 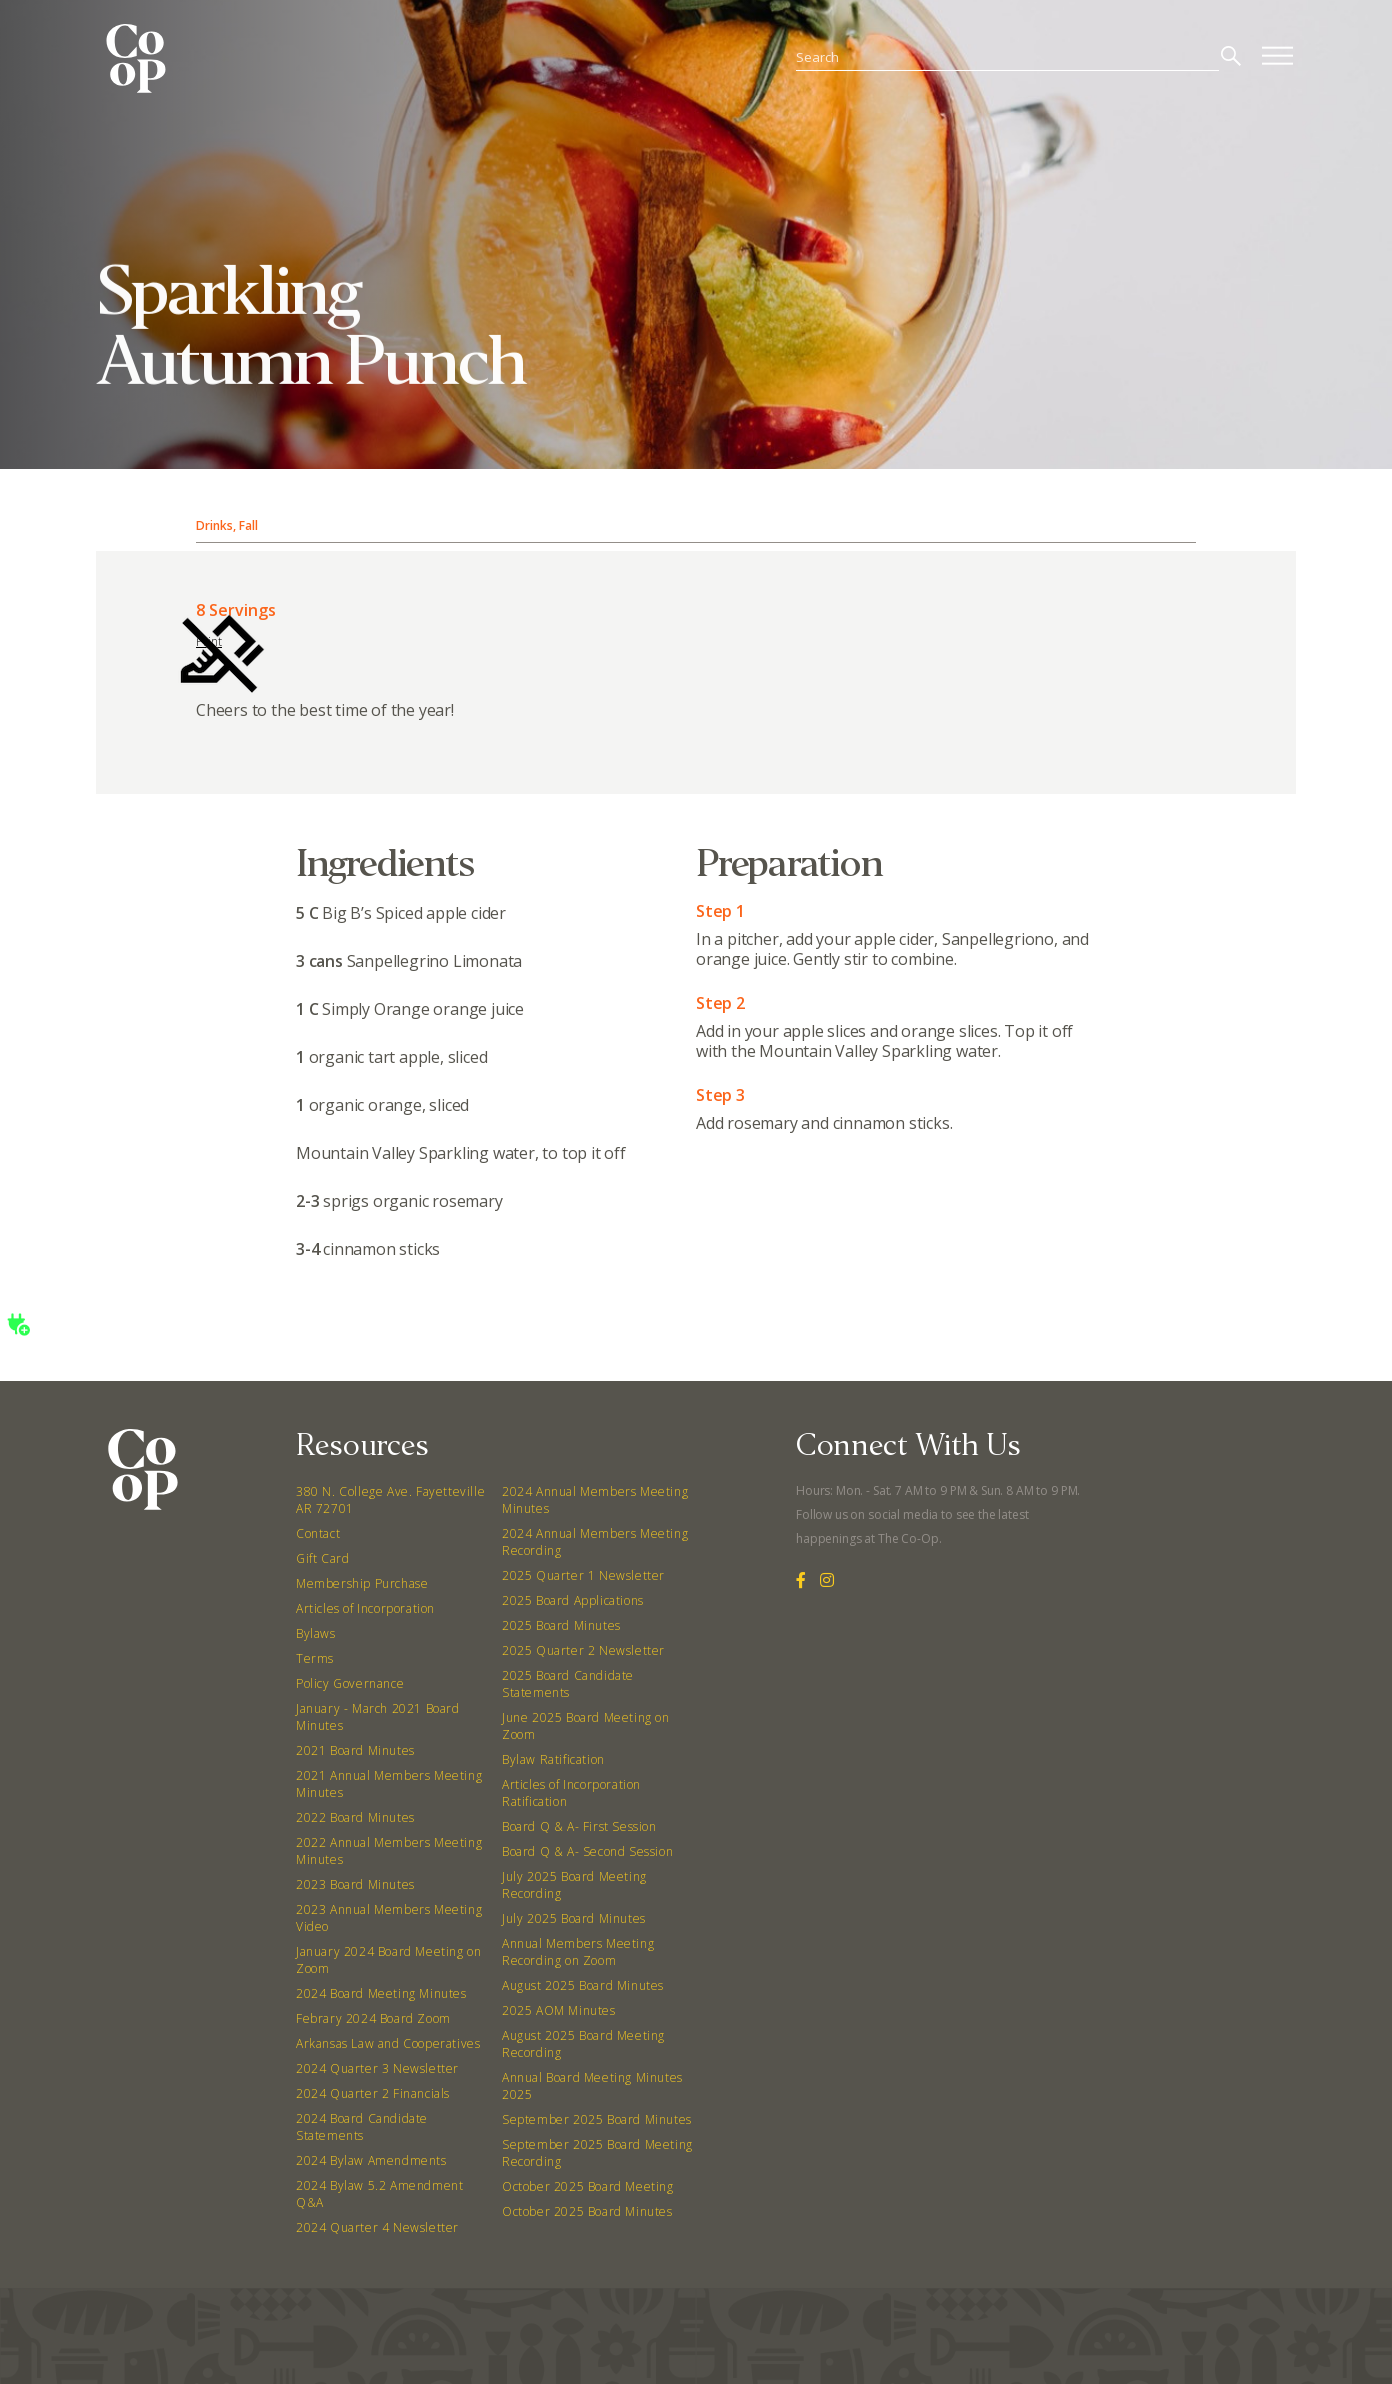 What do you see at coordinates (17, 1324) in the screenshot?
I see `add a new power connection or device` at bounding box center [17, 1324].